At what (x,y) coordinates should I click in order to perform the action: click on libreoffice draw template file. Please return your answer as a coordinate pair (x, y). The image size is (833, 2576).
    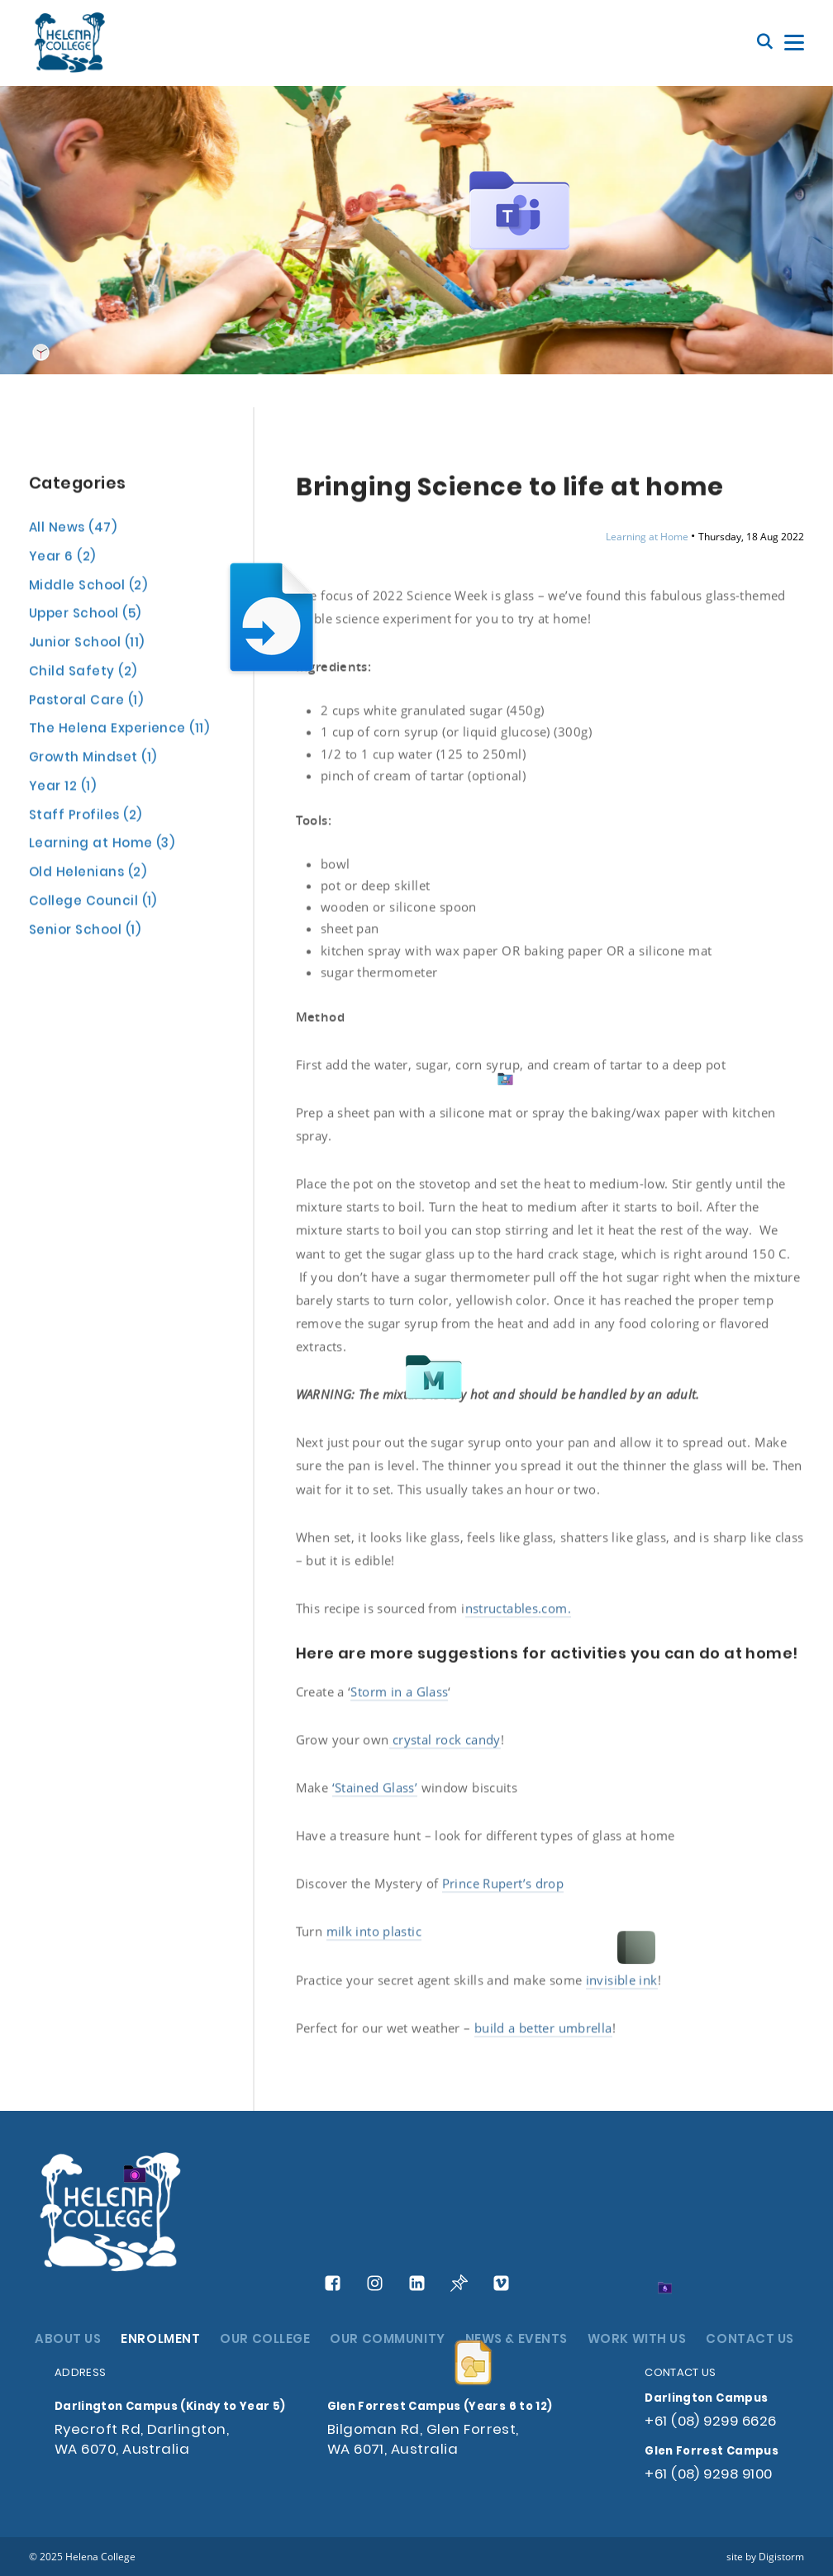
    Looking at the image, I should click on (473, 2362).